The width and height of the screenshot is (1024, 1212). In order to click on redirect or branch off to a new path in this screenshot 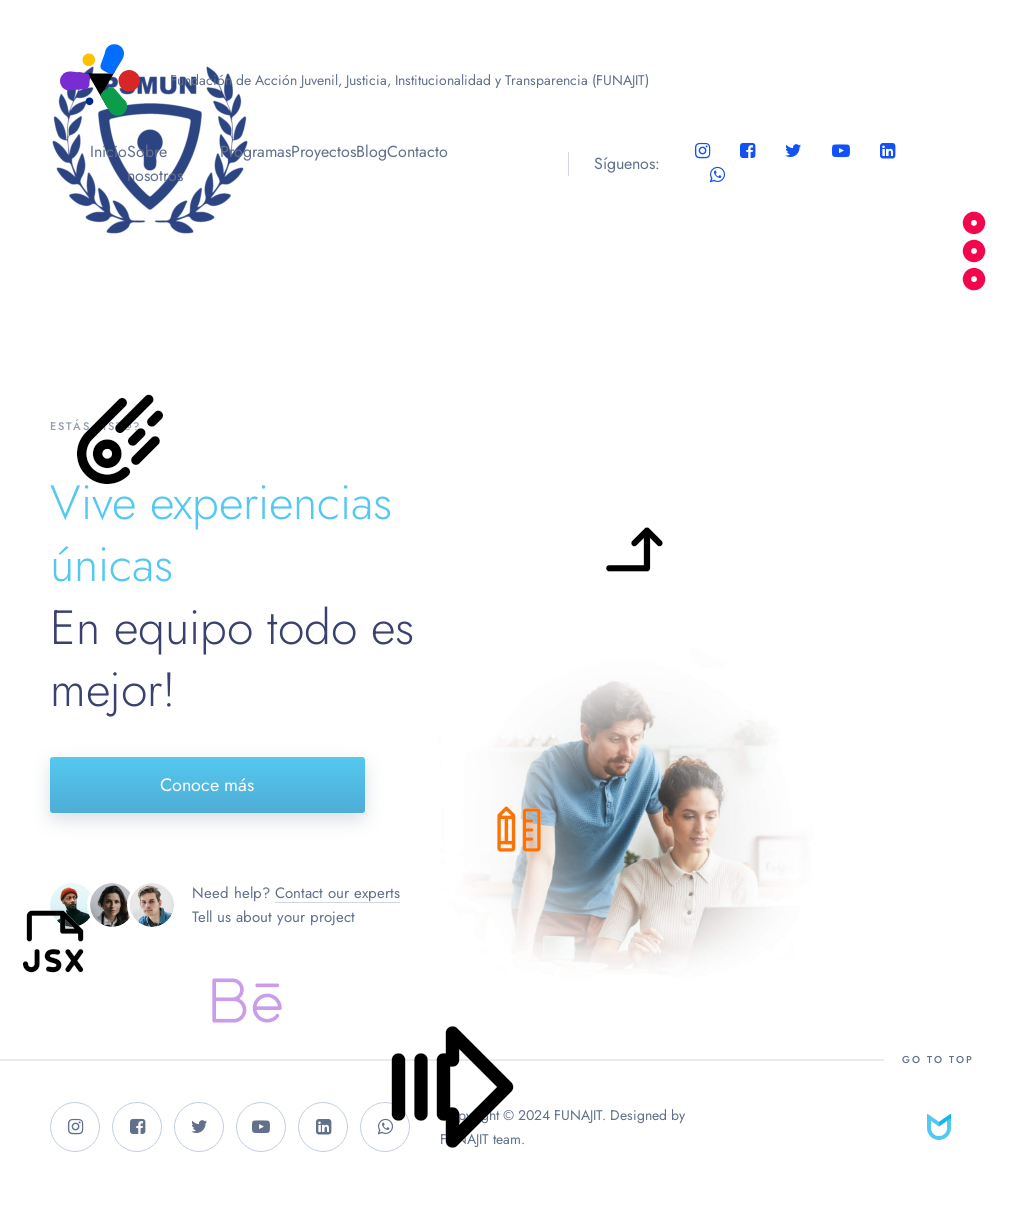, I will do `click(636, 551)`.